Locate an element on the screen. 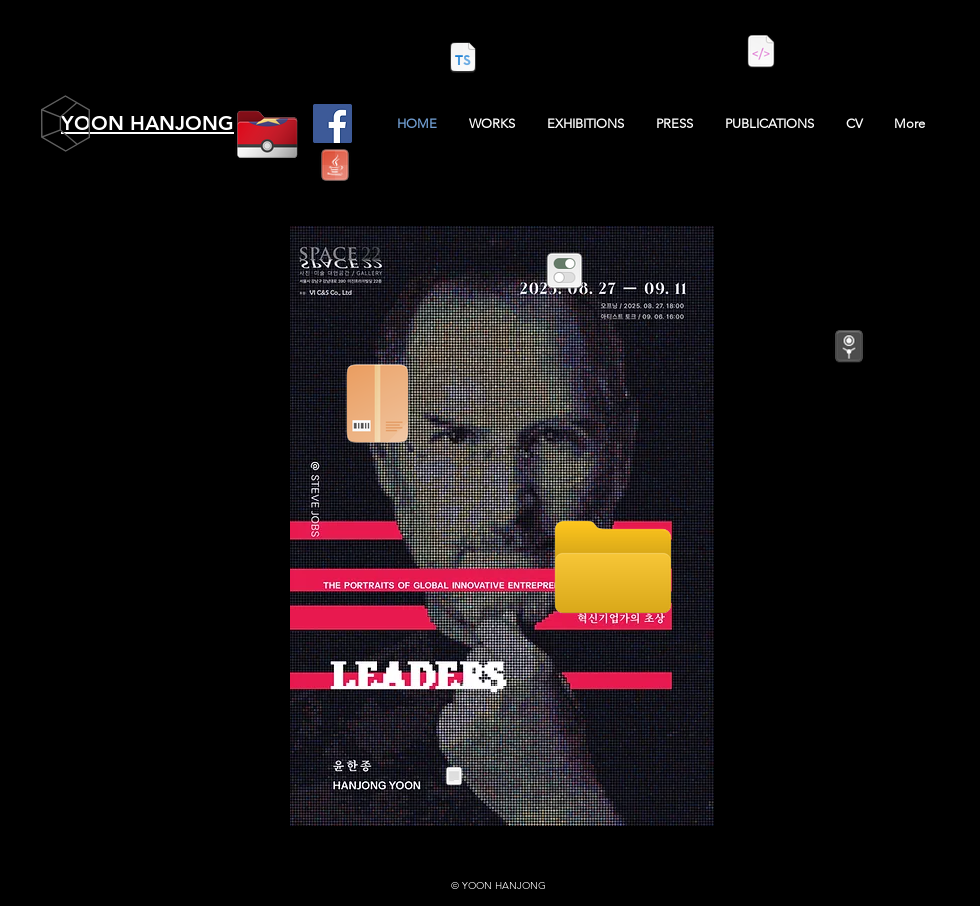  an xml file type indicator is located at coordinates (761, 51).